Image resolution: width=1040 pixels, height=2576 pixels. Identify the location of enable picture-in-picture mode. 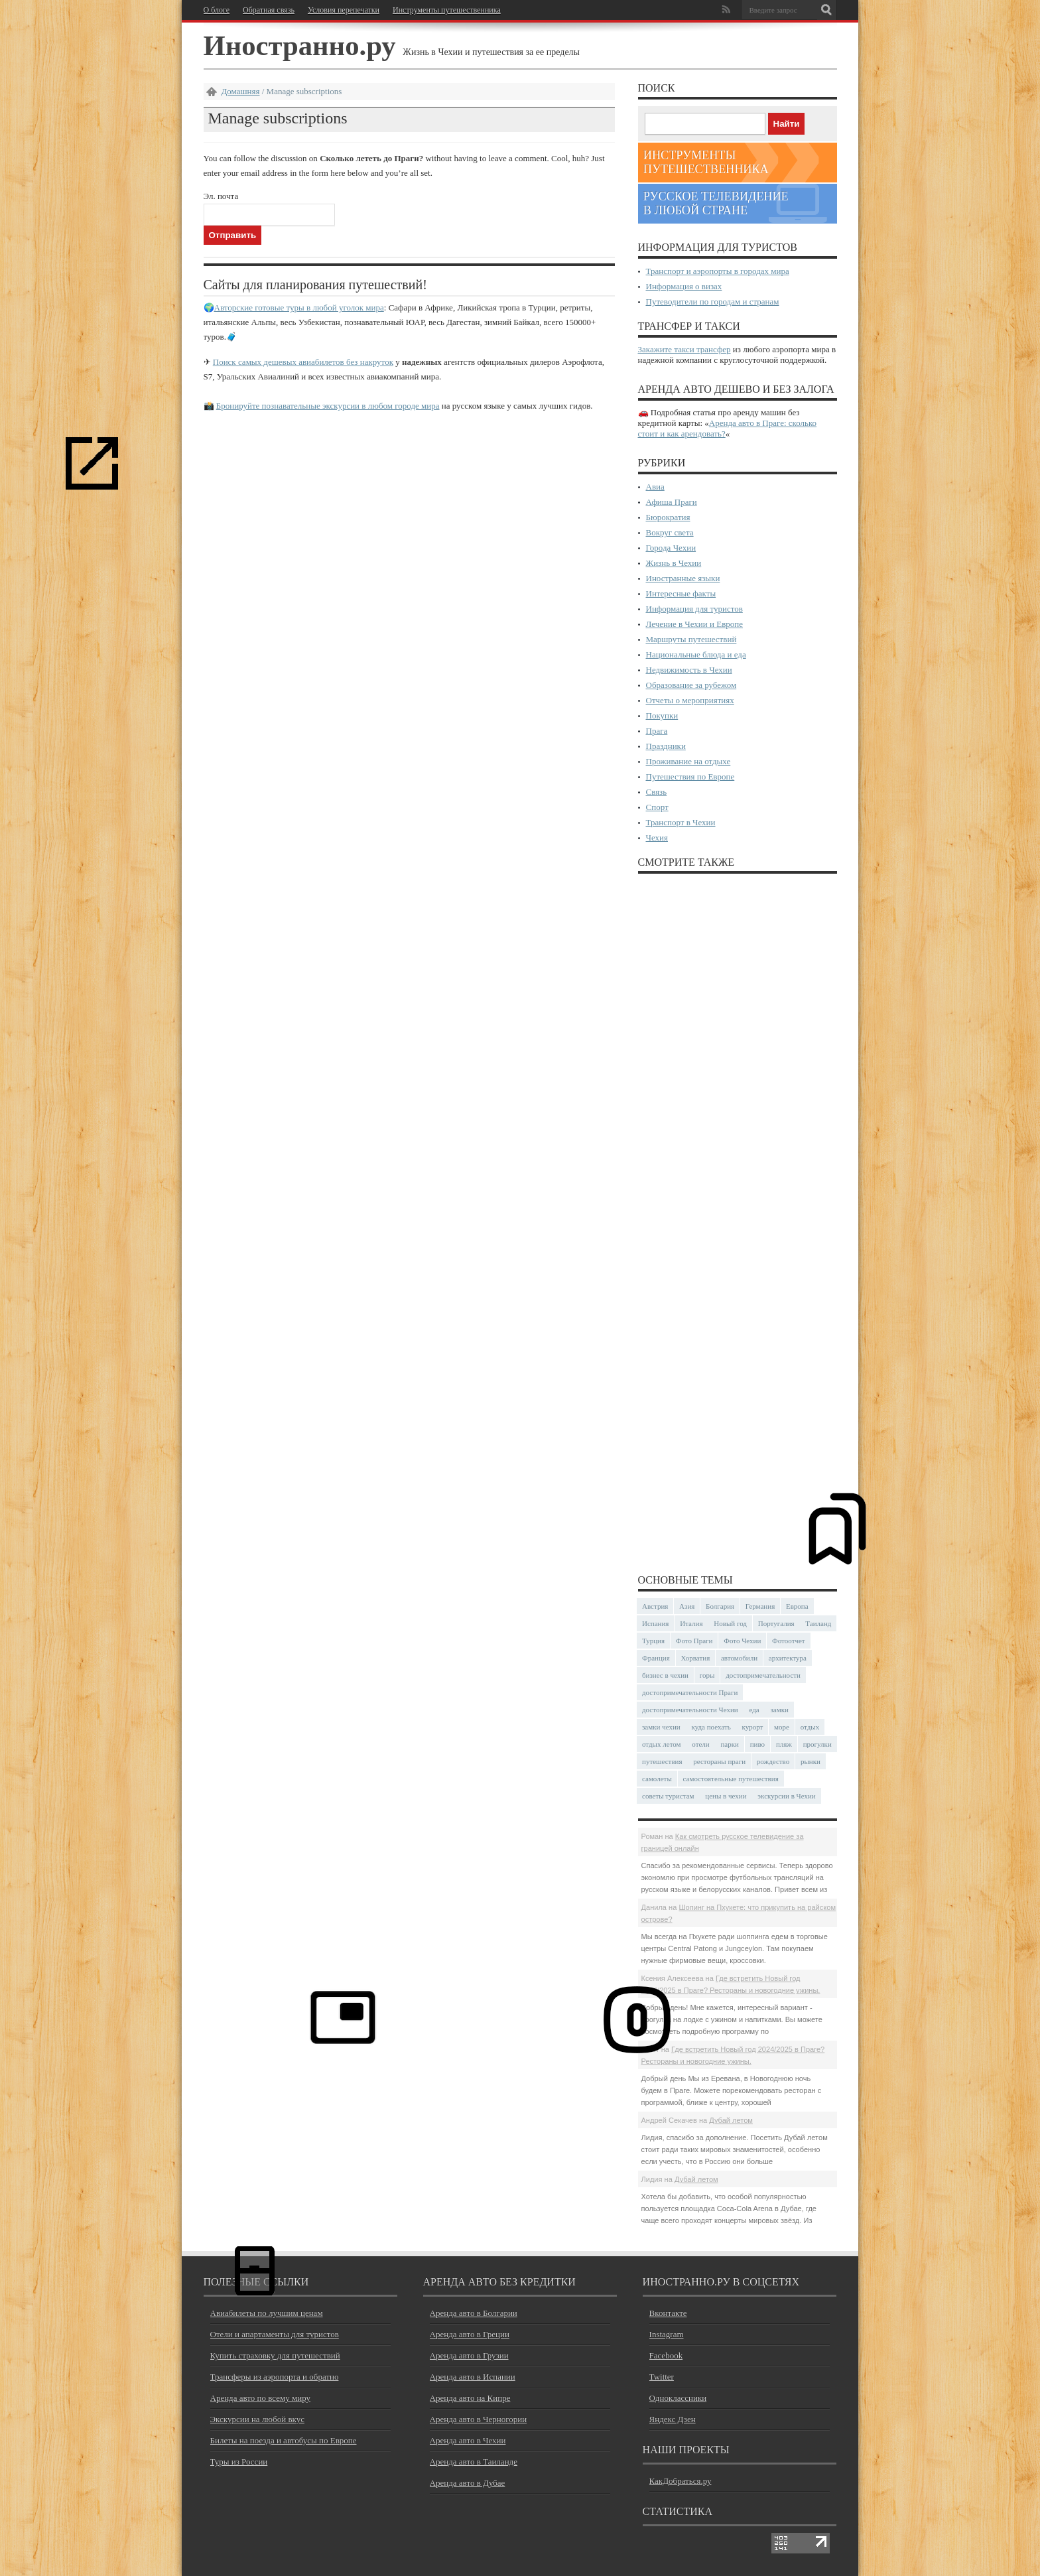
(343, 2017).